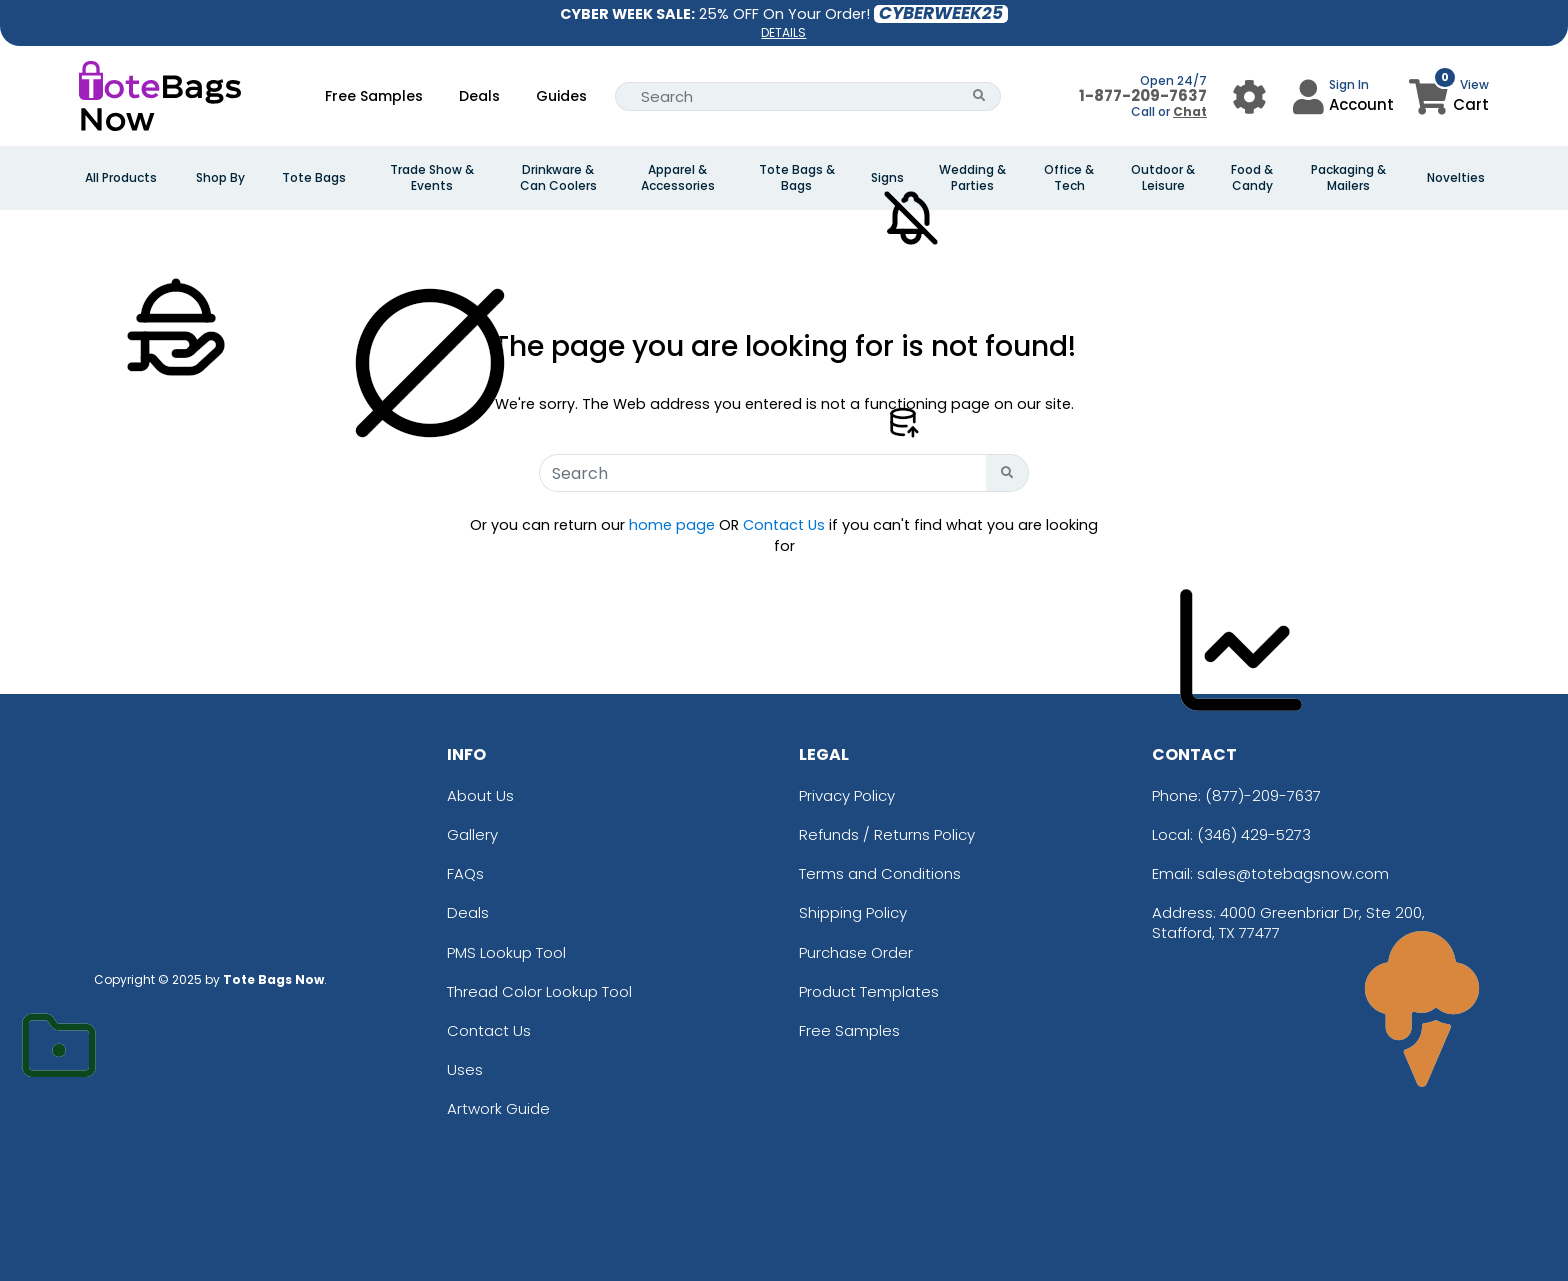 This screenshot has height=1281, width=1568. What do you see at coordinates (1422, 1009) in the screenshot?
I see `browse desserts or sweet treats` at bounding box center [1422, 1009].